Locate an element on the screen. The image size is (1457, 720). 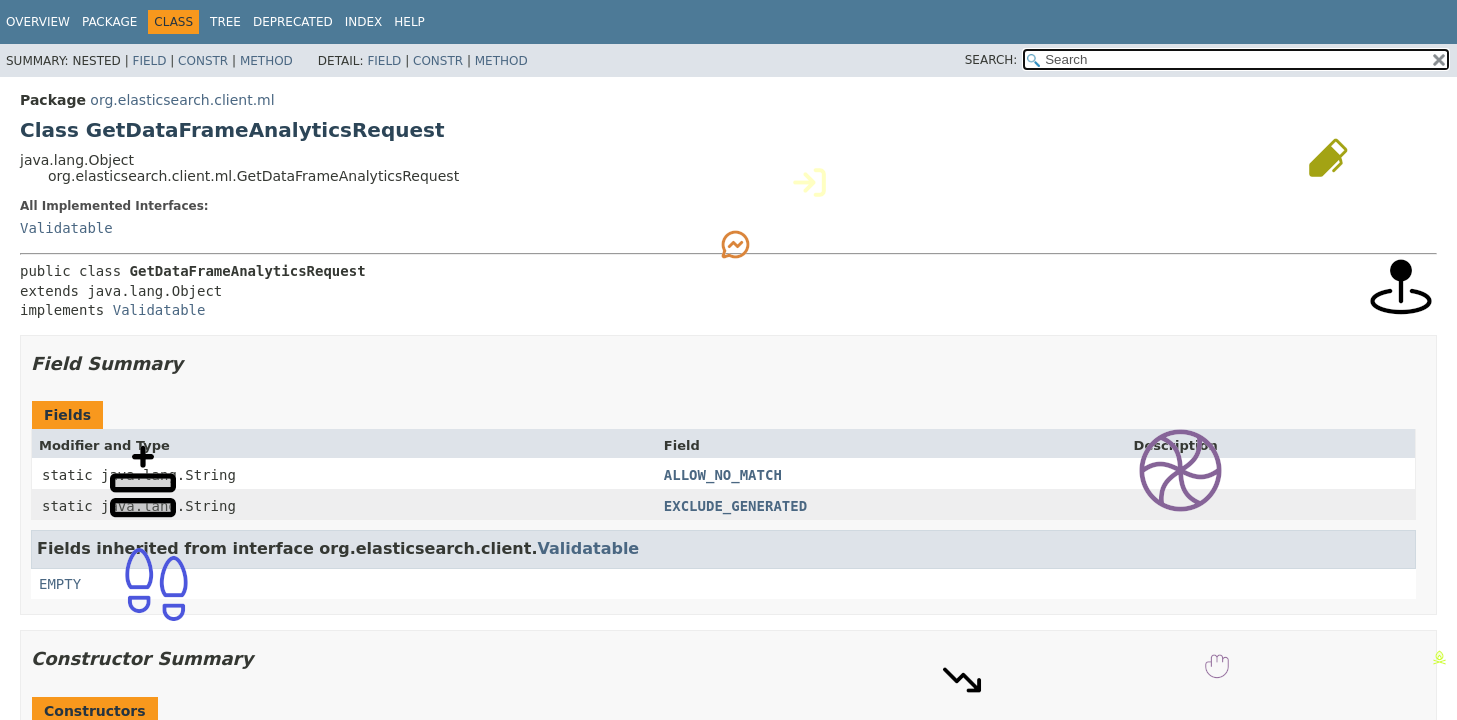
access camping or outdoor activity features is located at coordinates (1439, 657).